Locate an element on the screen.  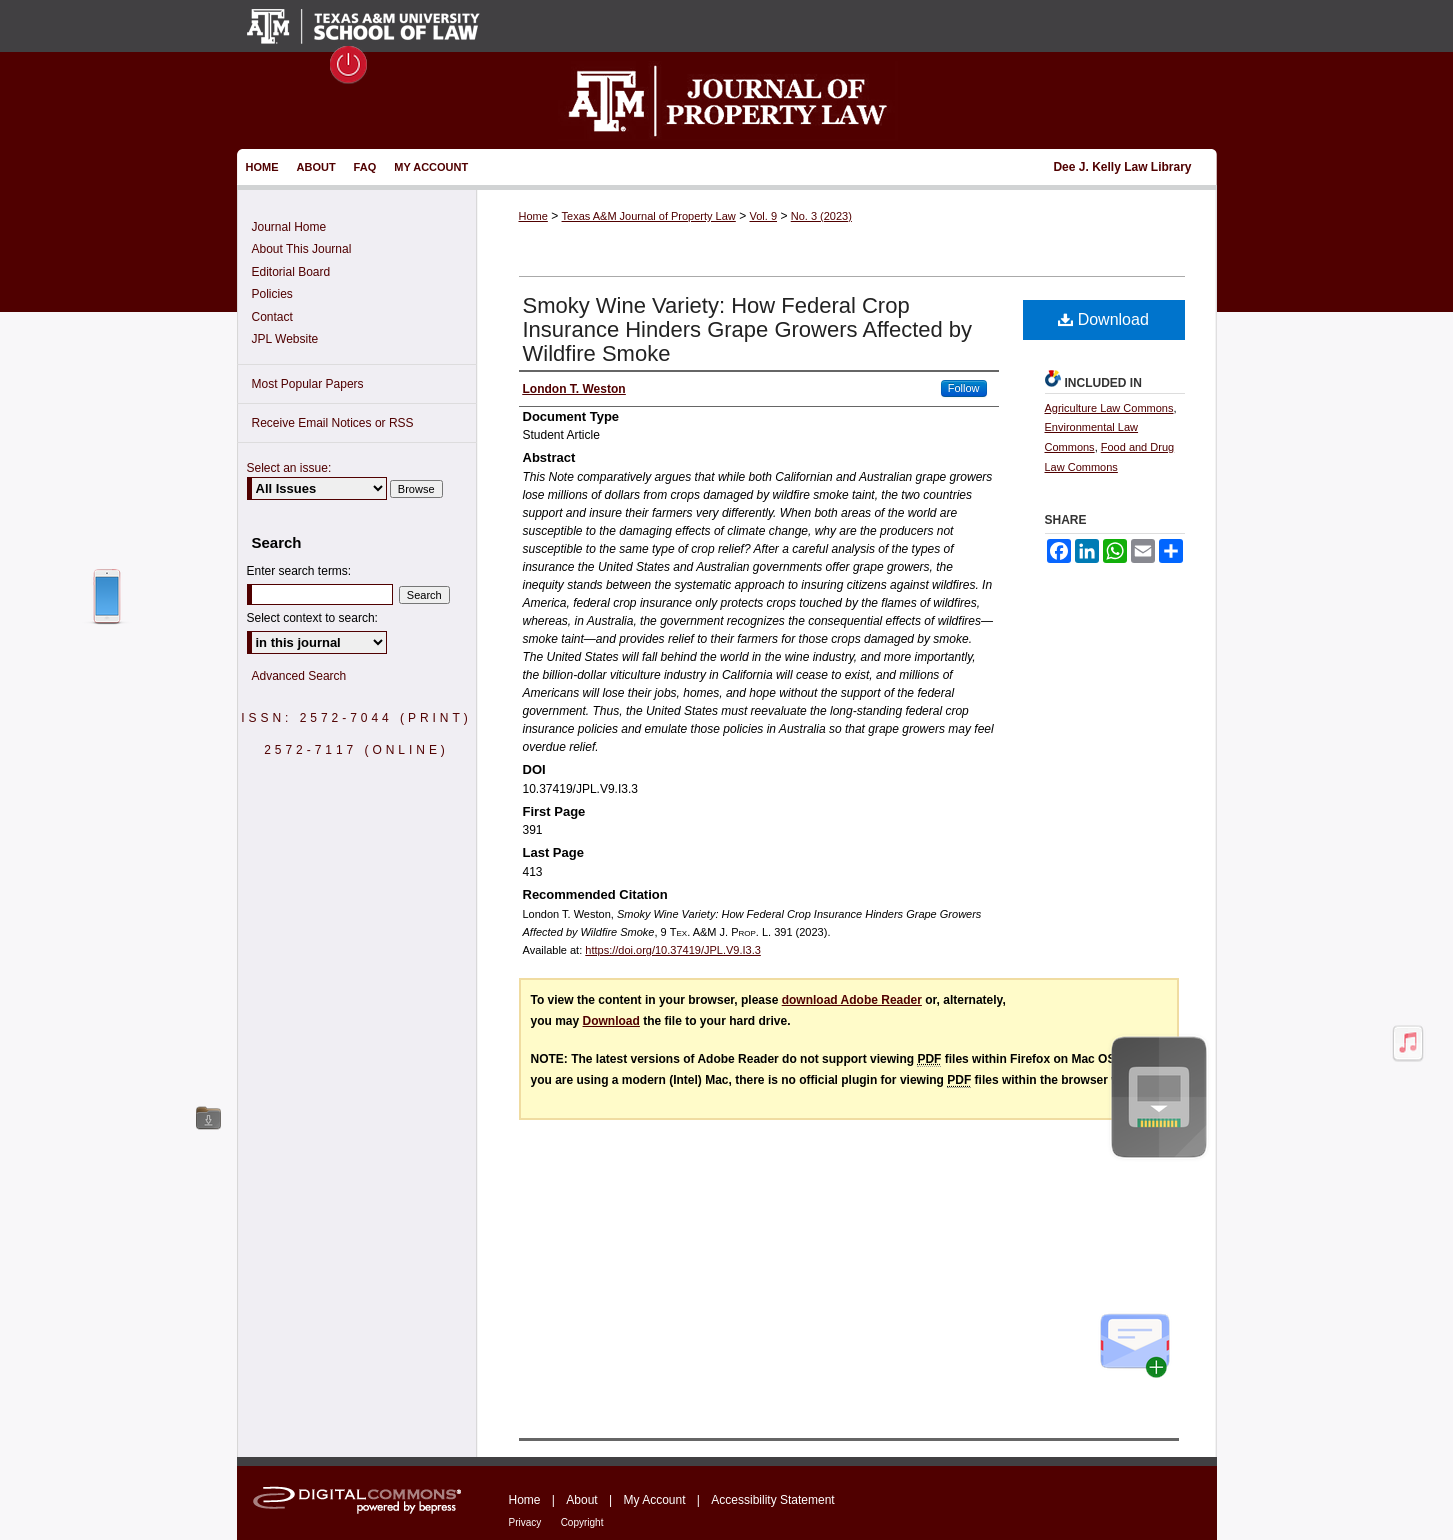
compose a new email message is located at coordinates (1135, 1341).